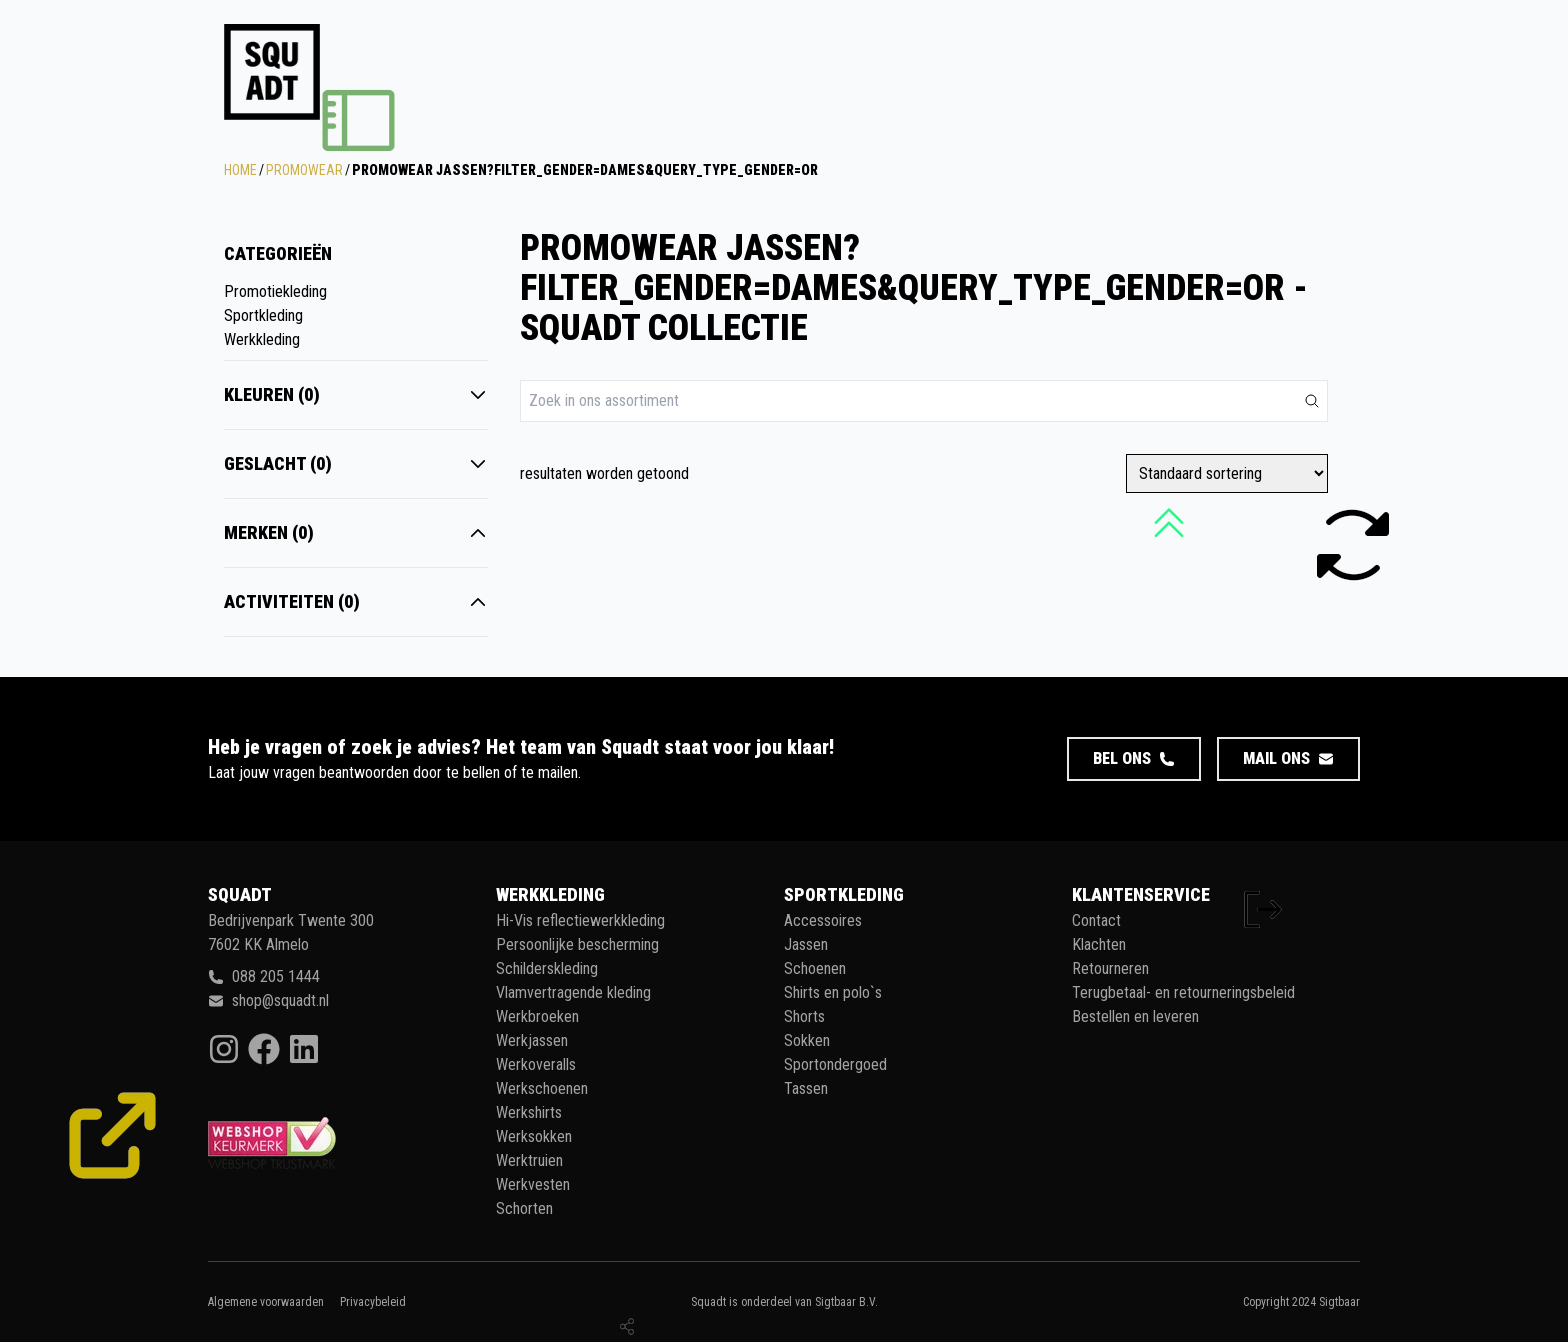 The height and width of the screenshot is (1342, 1568). What do you see at coordinates (1261, 909) in the screenshot?
I see `sign out of your account` at bounding box center [1261, 909].